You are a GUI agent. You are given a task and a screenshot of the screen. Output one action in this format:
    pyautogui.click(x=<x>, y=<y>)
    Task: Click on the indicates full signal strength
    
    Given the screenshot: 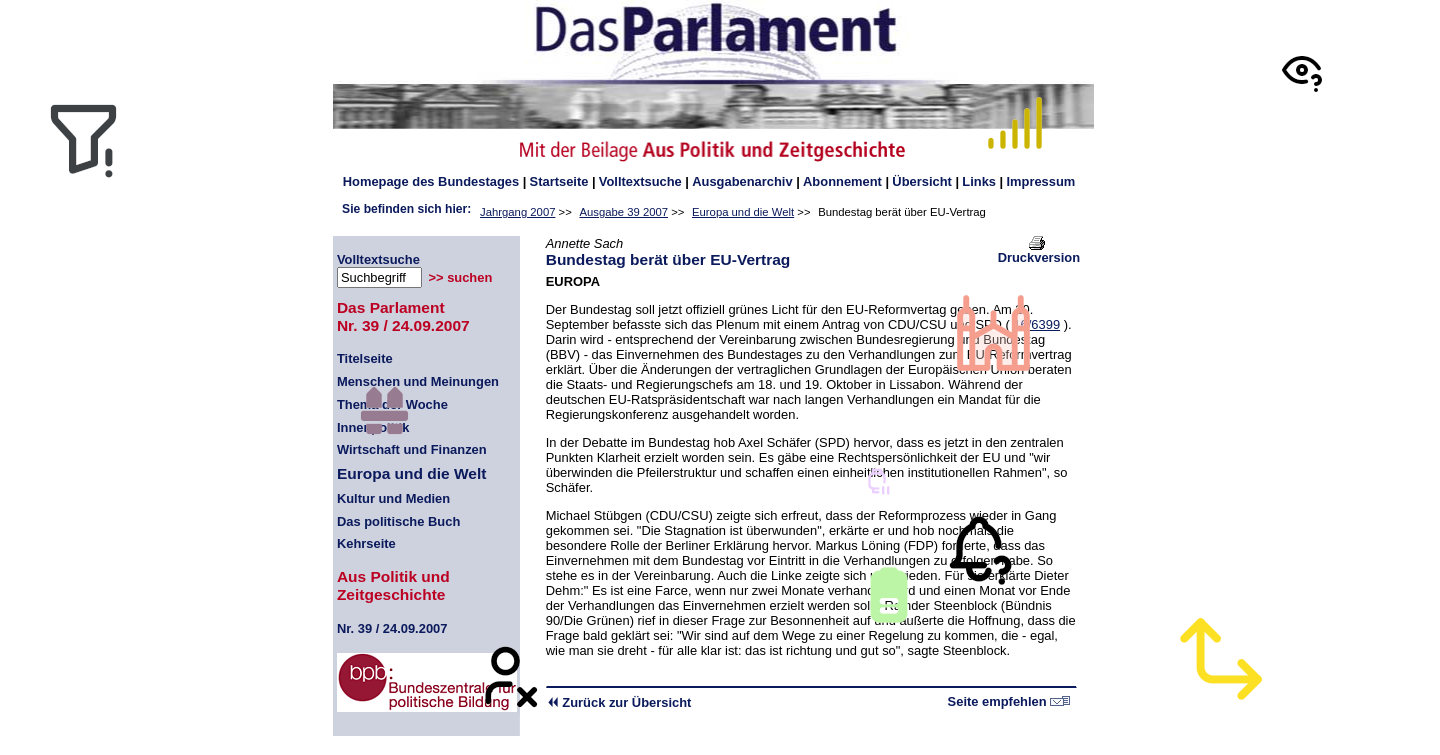 What is the action you would take?
    pyautogui.click(x=1015, y=123)
    